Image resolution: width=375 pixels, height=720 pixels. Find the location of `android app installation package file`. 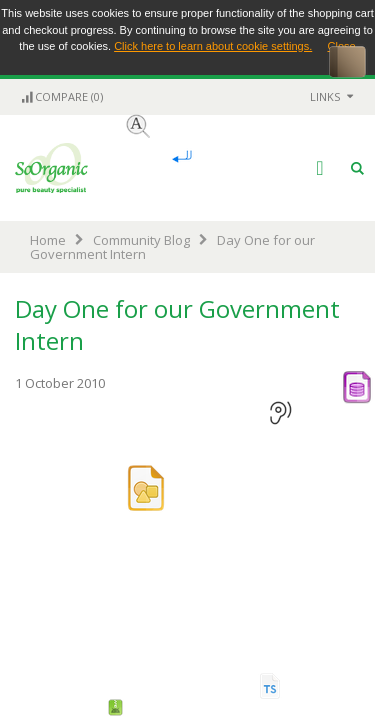

android app installation package file is located at coordinates (115, 707).